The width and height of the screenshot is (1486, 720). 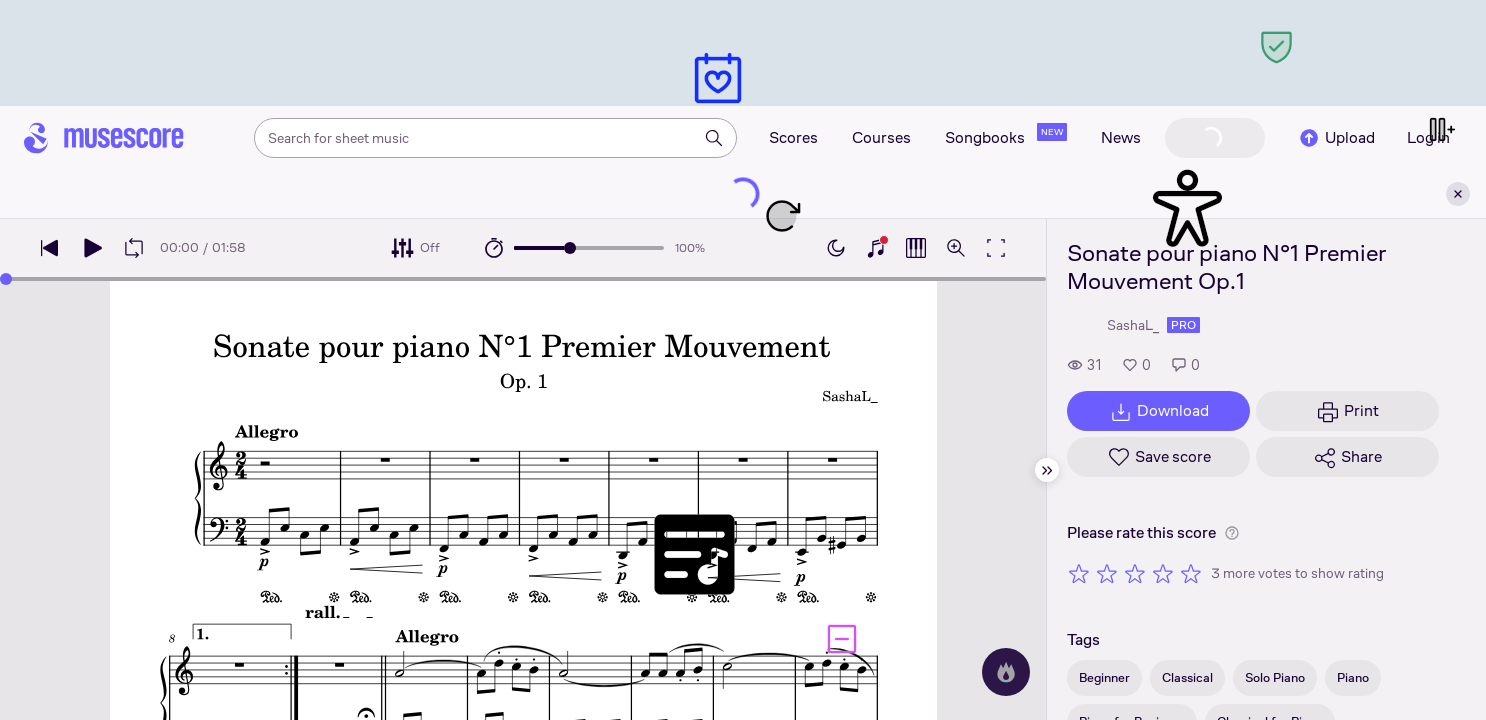 What do you see at coordinates (842, 639) in the screenshot?
I see `collapse or minimize a section` at bounding box center [842, 639].